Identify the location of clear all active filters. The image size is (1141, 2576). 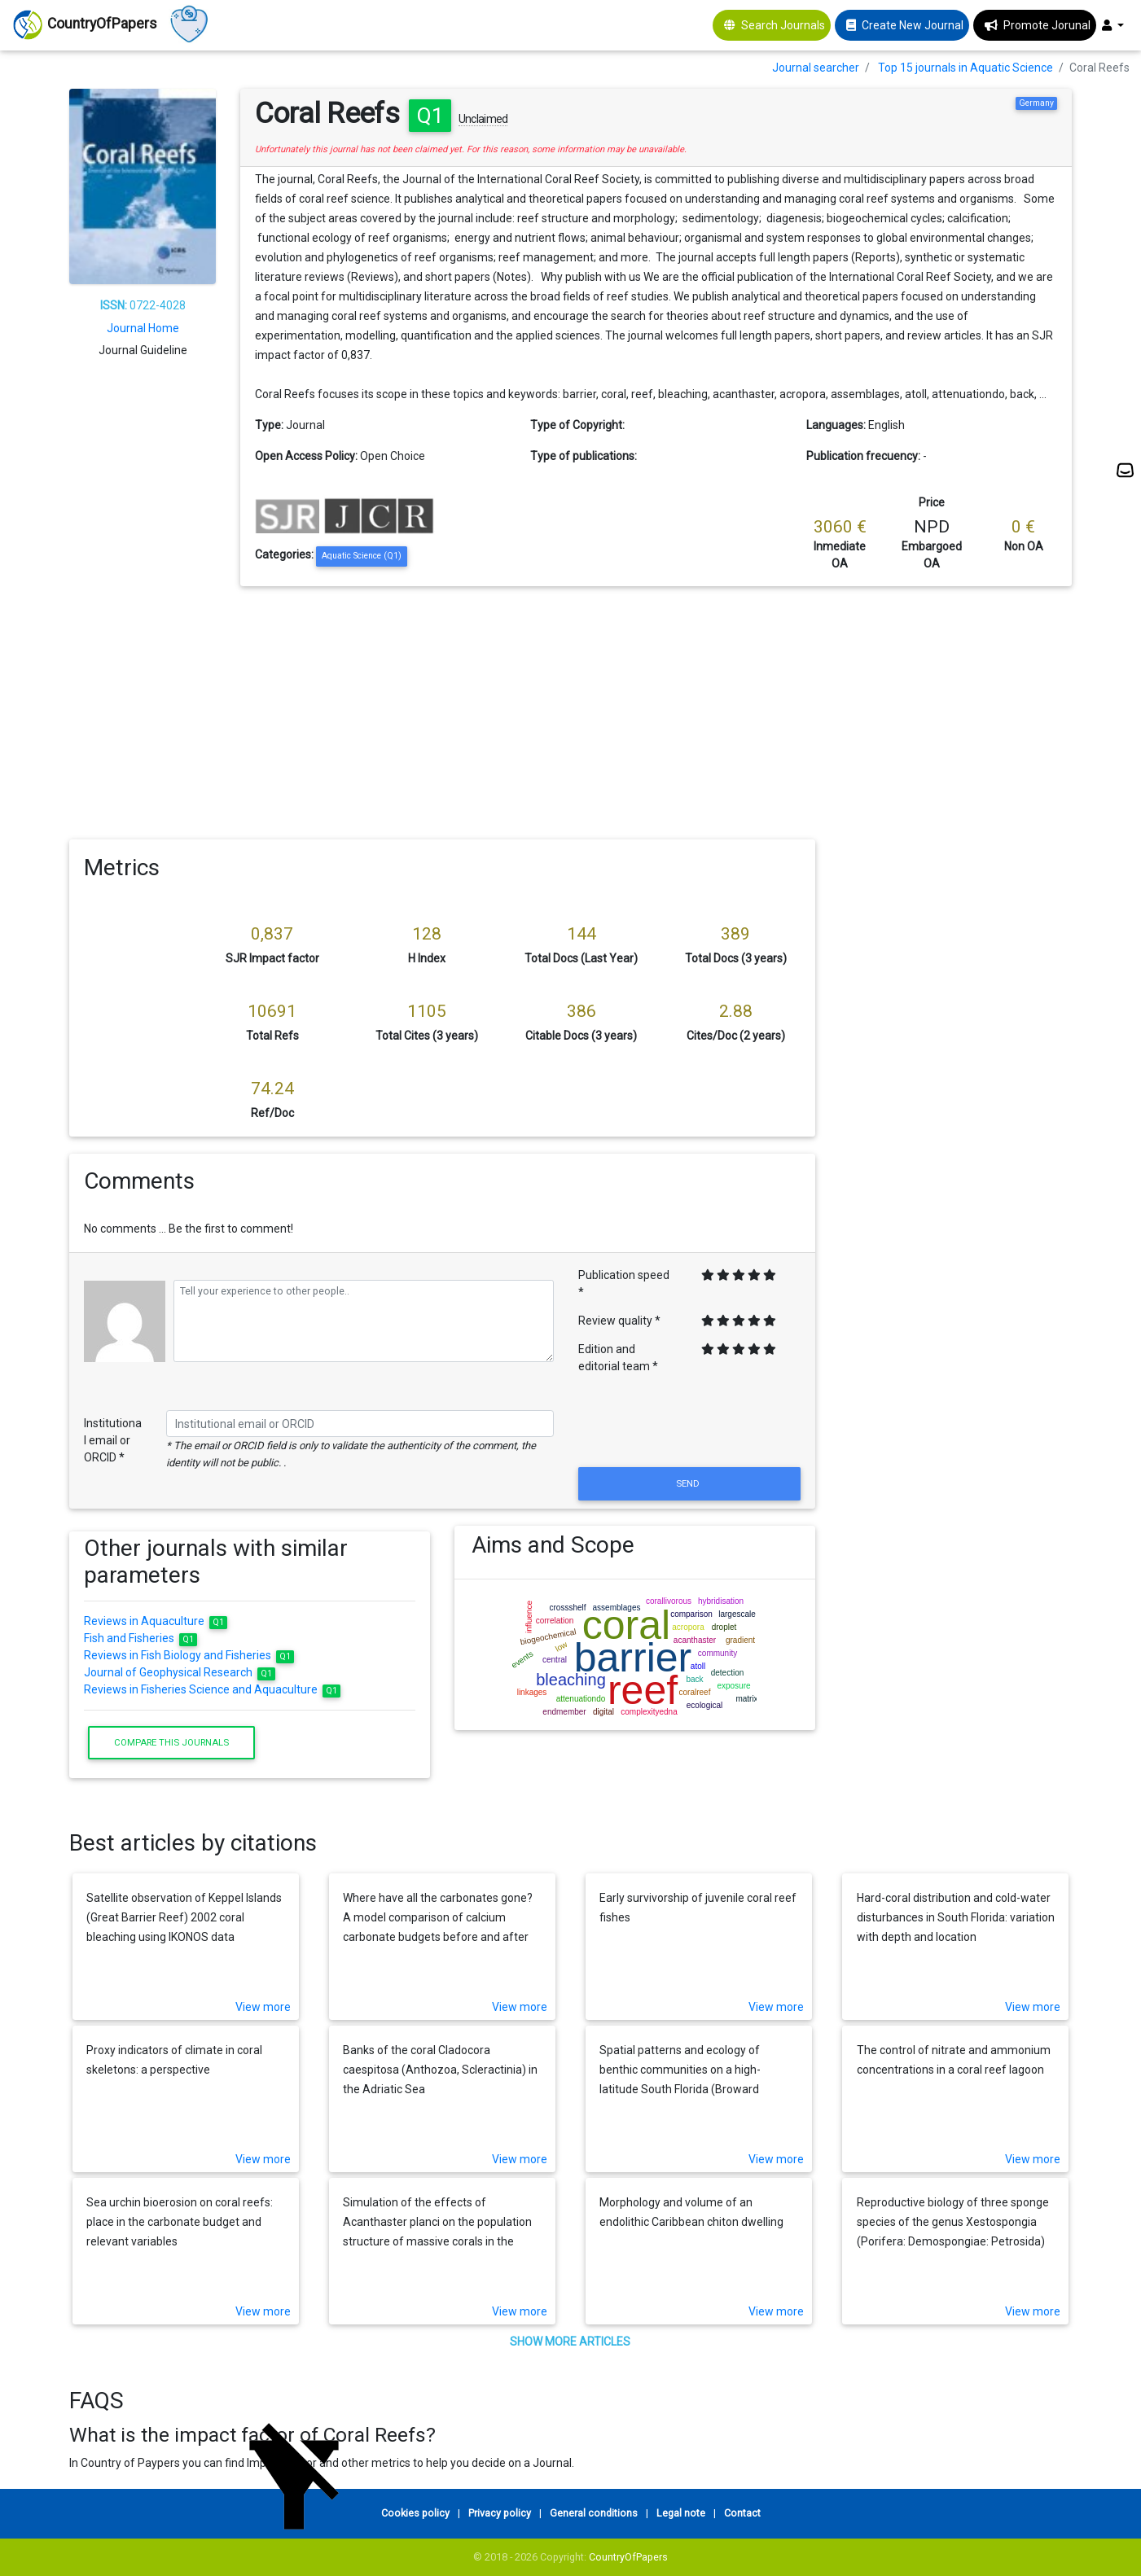
(294, 2480).